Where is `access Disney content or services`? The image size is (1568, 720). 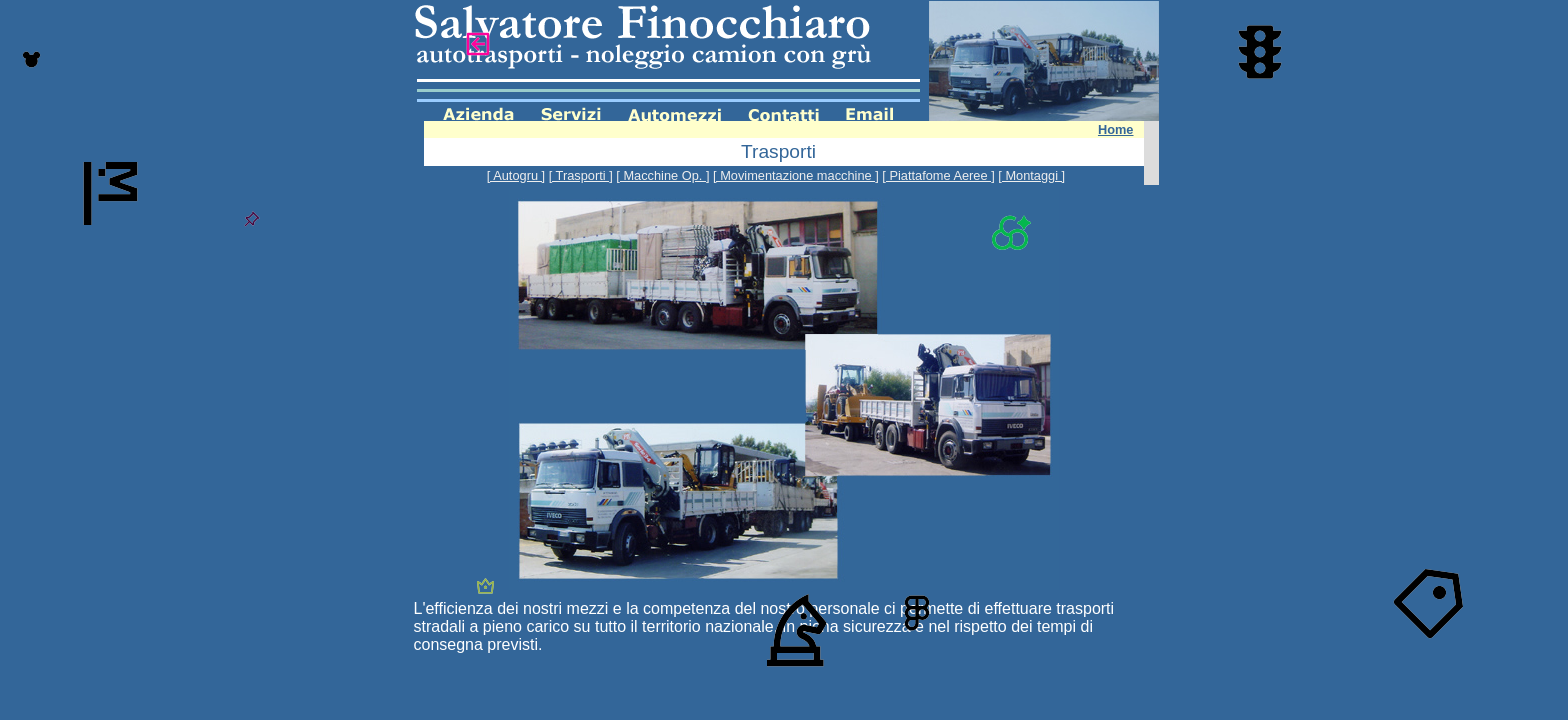 access Disney content or services is located at coordinates (31, 59).